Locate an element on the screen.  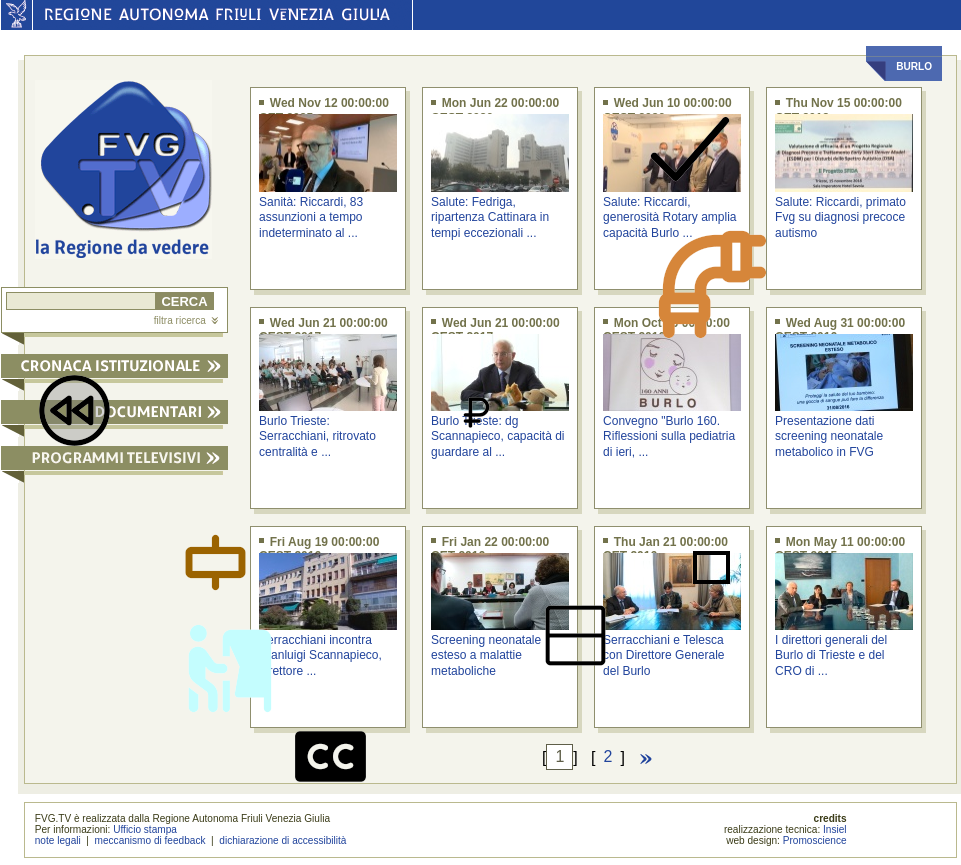
plumbing or pipe-related settings is located at coordinates (708, 280).